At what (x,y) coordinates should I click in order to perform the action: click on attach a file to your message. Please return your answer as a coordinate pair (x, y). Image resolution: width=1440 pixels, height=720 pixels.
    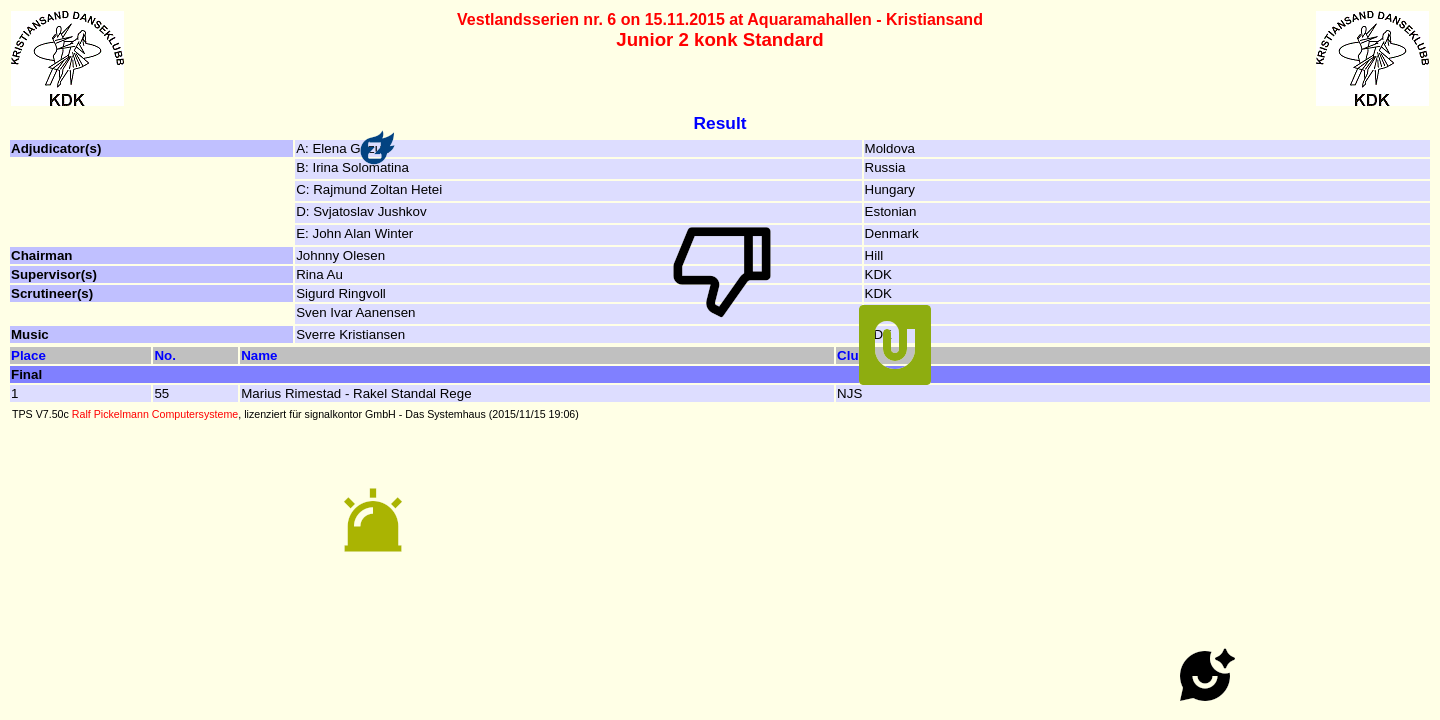
    Looking at the image, I should click on (895, 345).